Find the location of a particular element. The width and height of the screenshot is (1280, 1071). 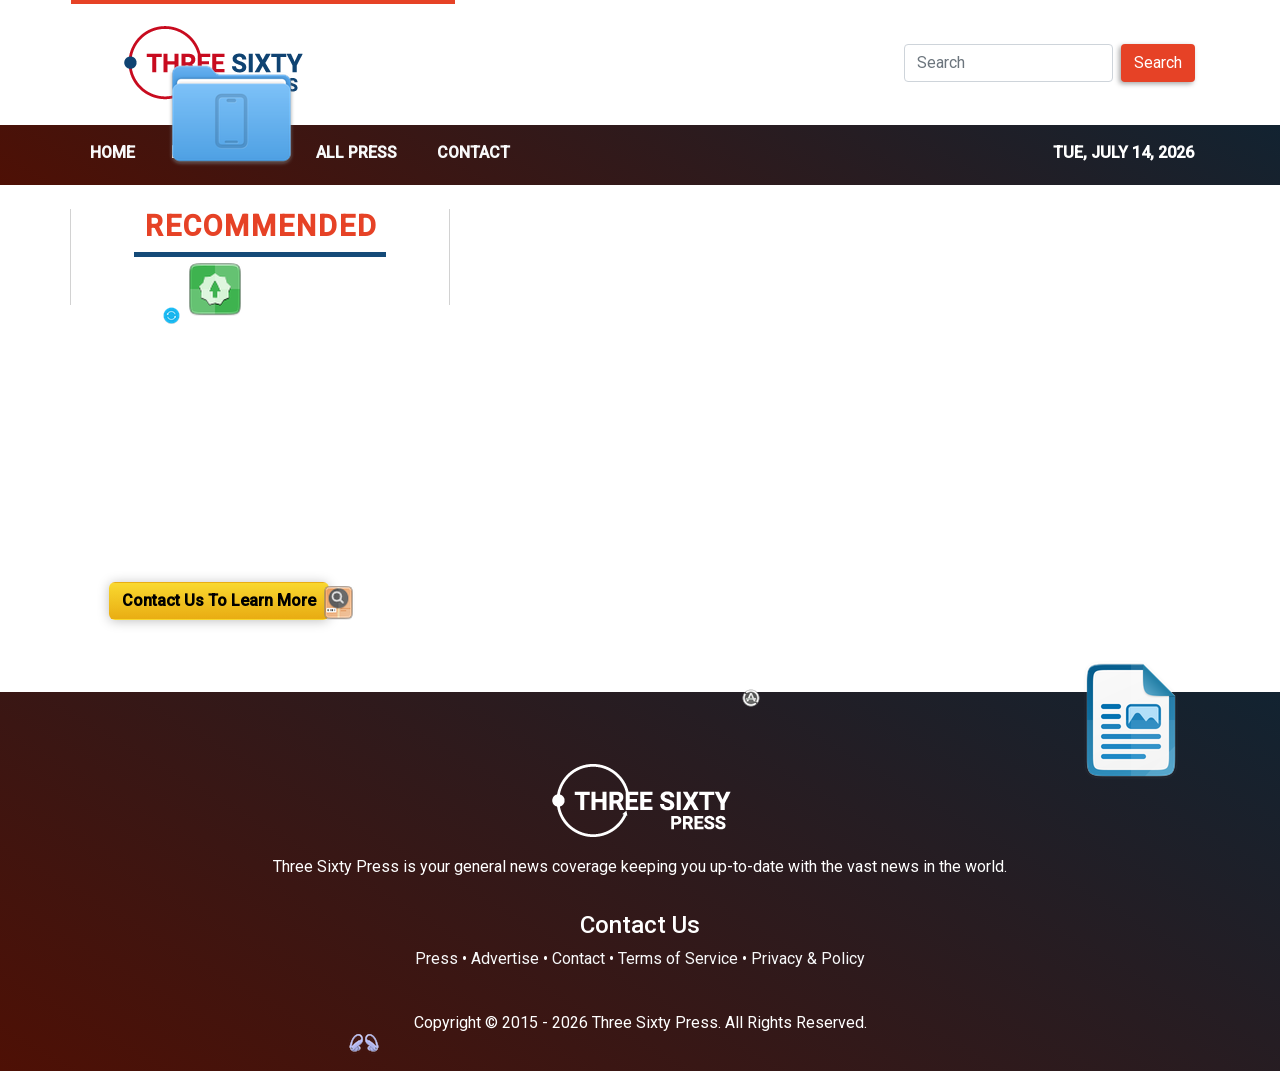

resolving package dependencies is located at coordinates (338, 602).